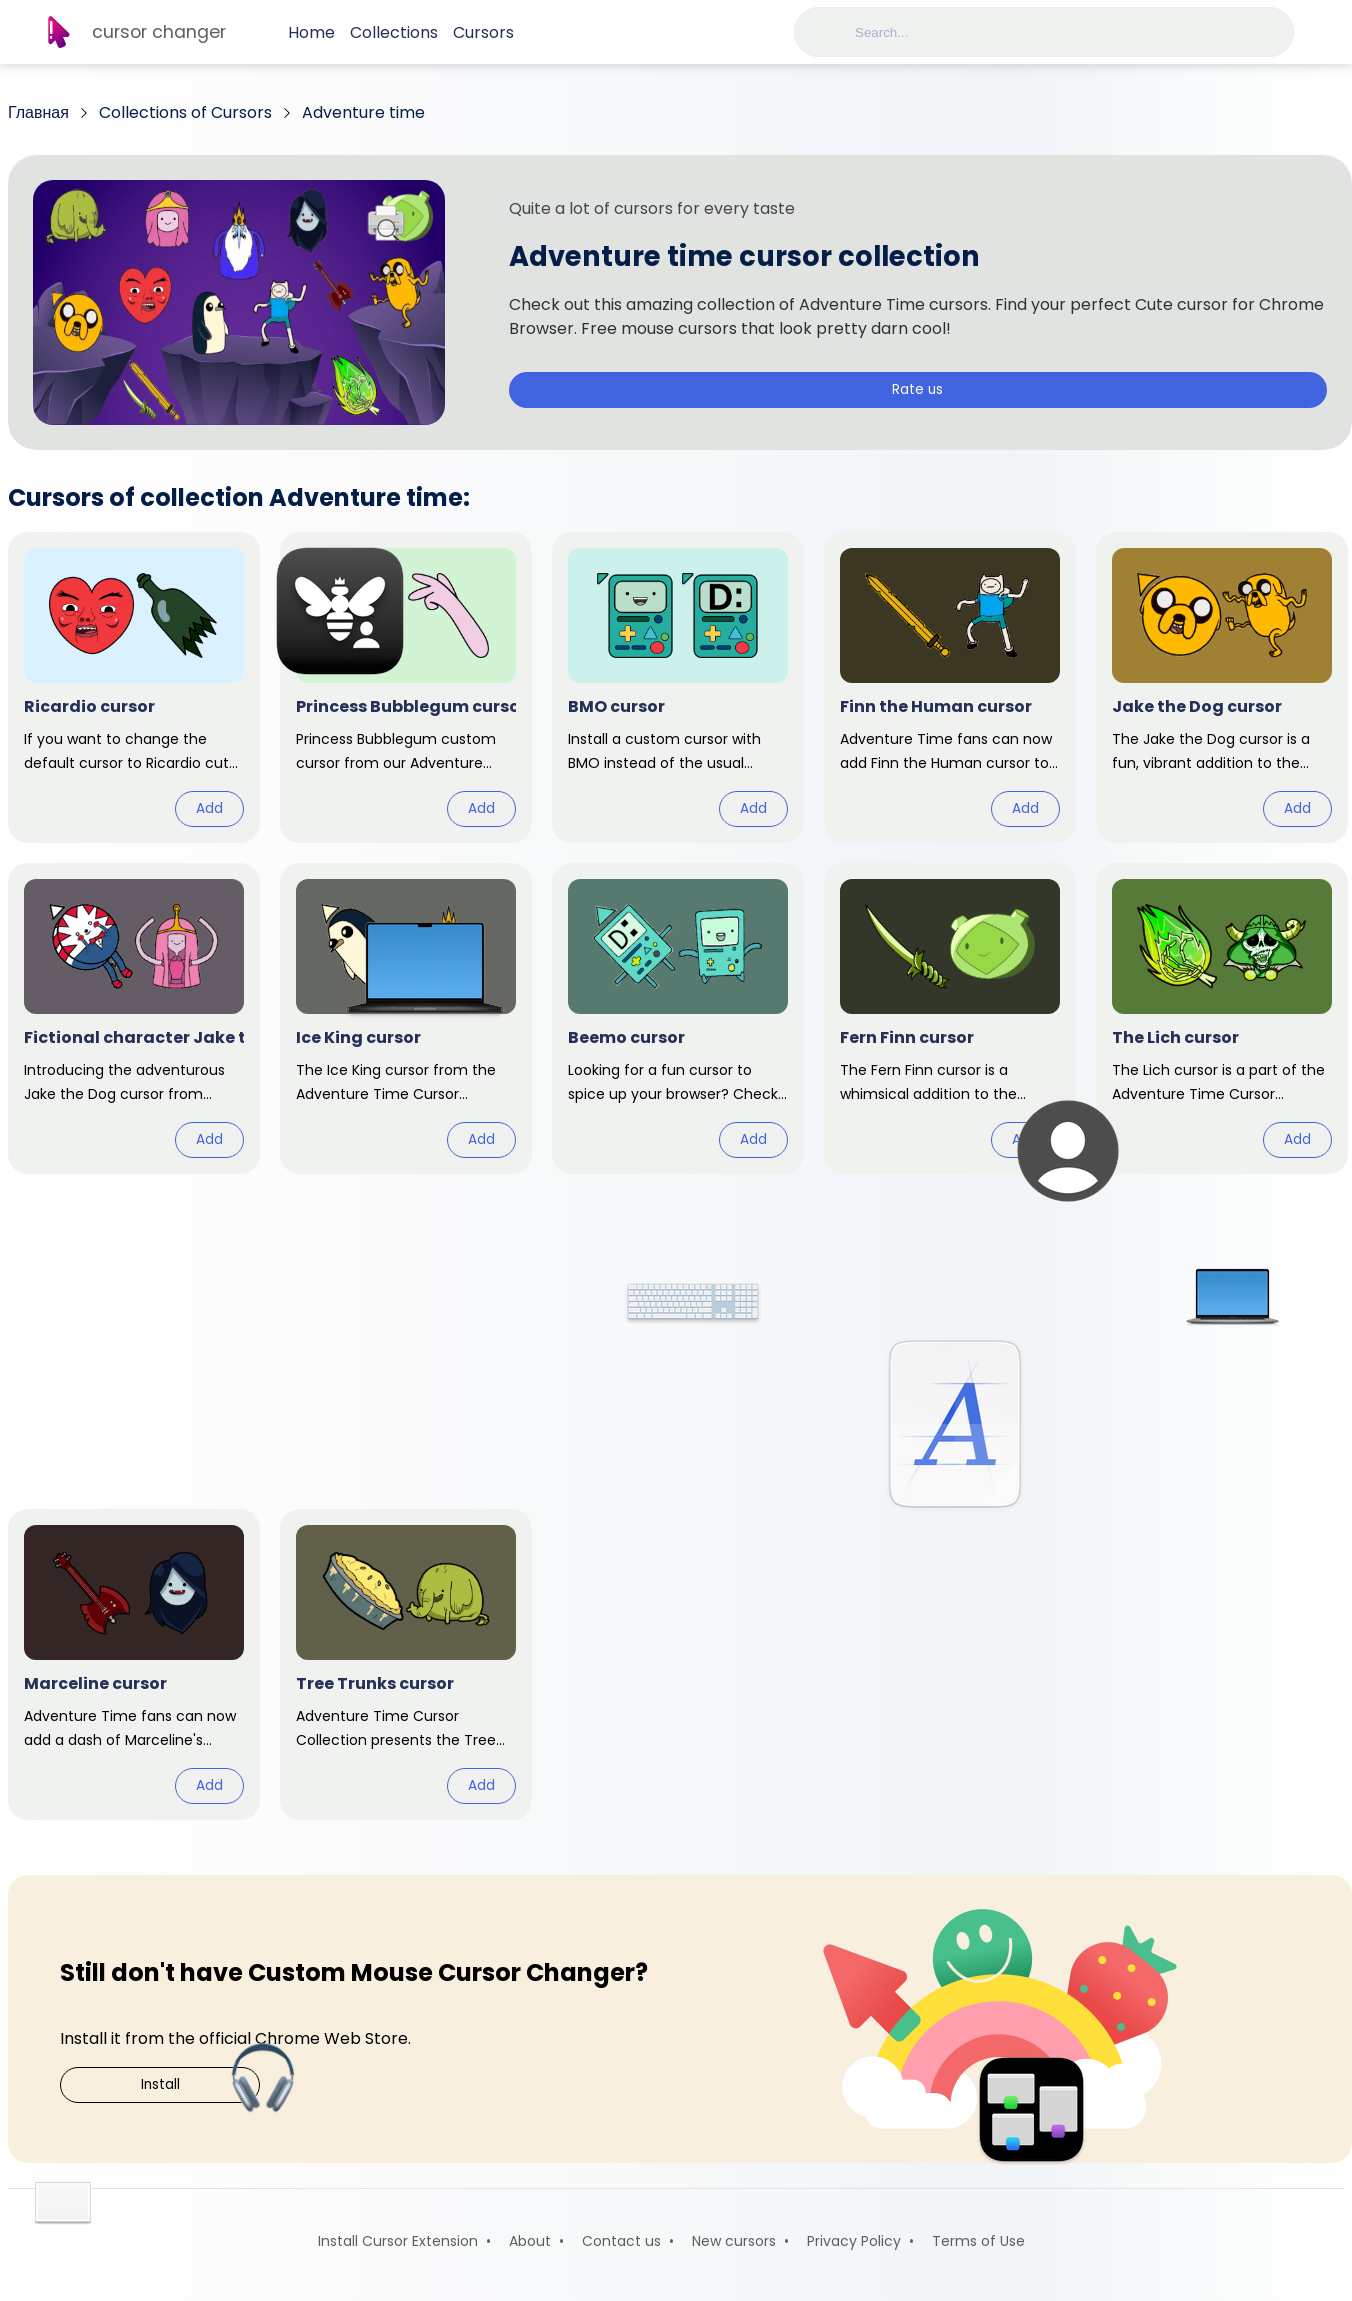  Describe the element at coordinates (340, 611) in the screenshot. I see `open kandji device management agent` at that location.